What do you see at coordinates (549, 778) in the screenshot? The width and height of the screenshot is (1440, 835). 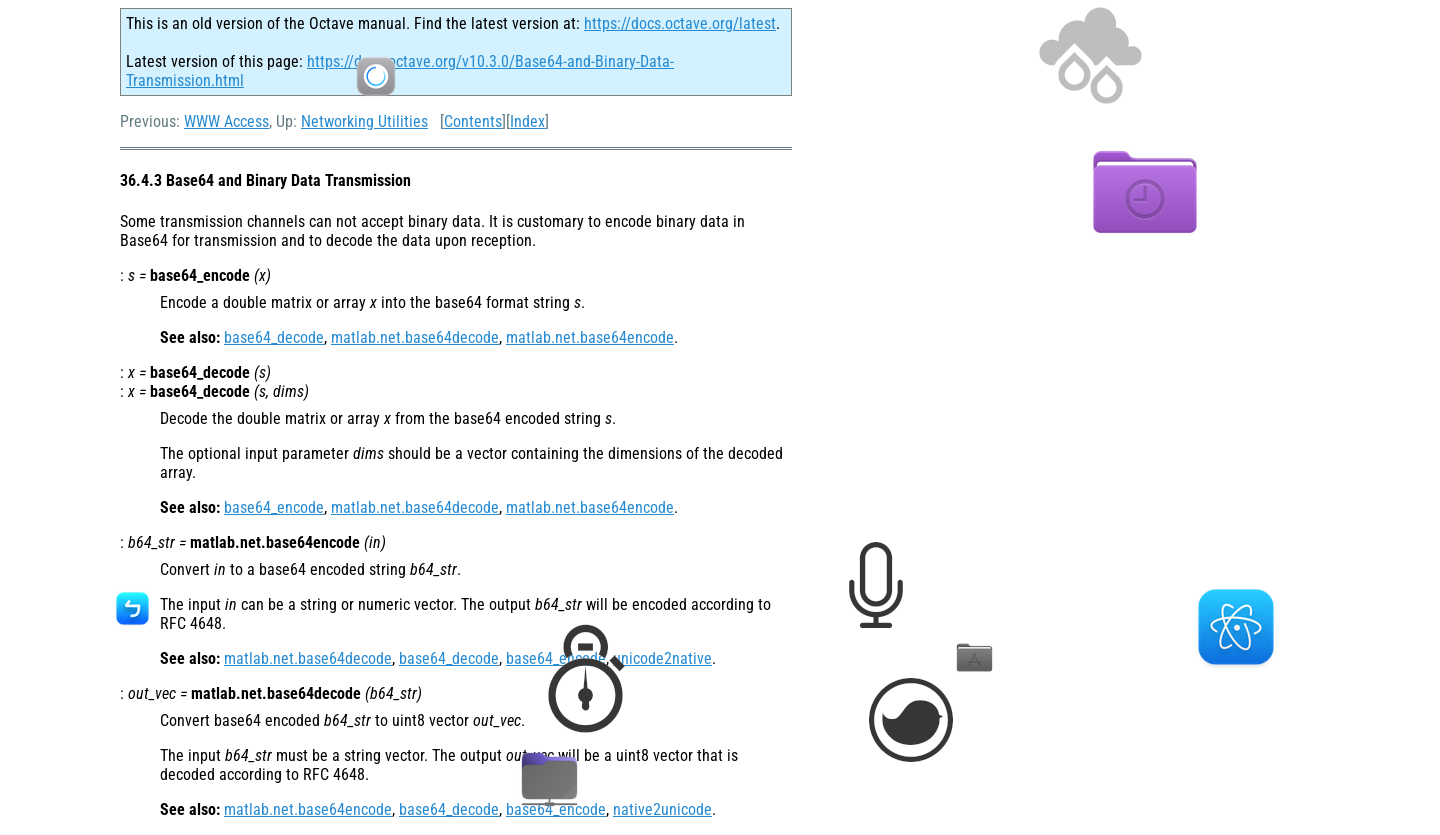 I see `access a remote or network folder` at bounding box center [549, 778].